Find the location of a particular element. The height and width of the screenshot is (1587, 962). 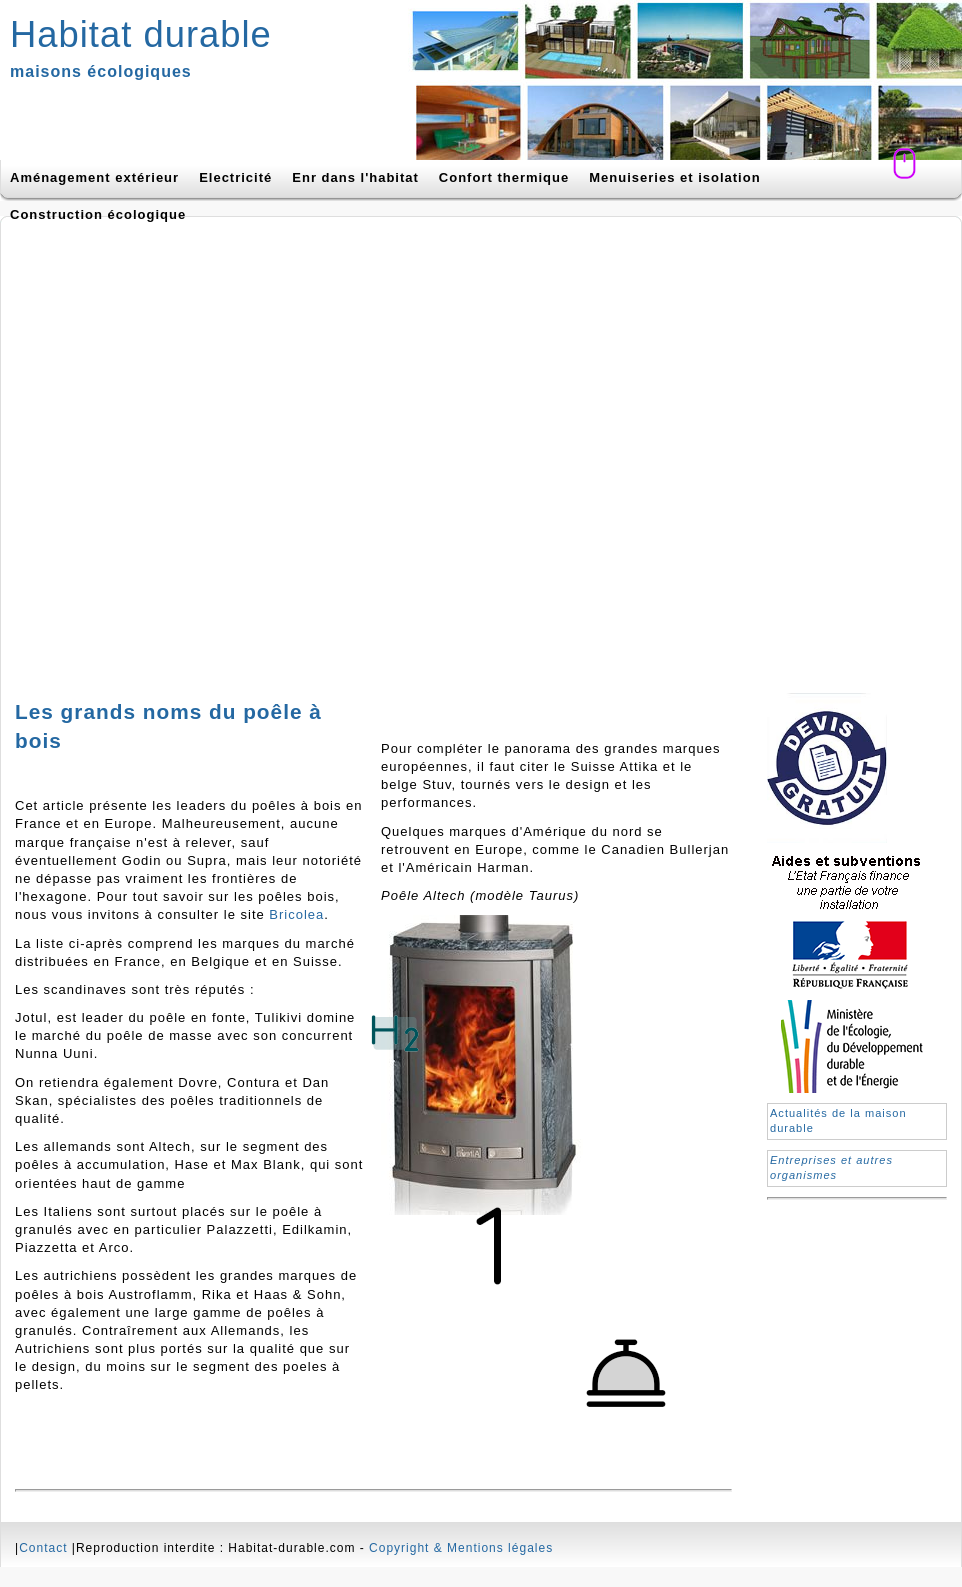

indicates mouse input or cursor control is located at coordinates (904, 163).